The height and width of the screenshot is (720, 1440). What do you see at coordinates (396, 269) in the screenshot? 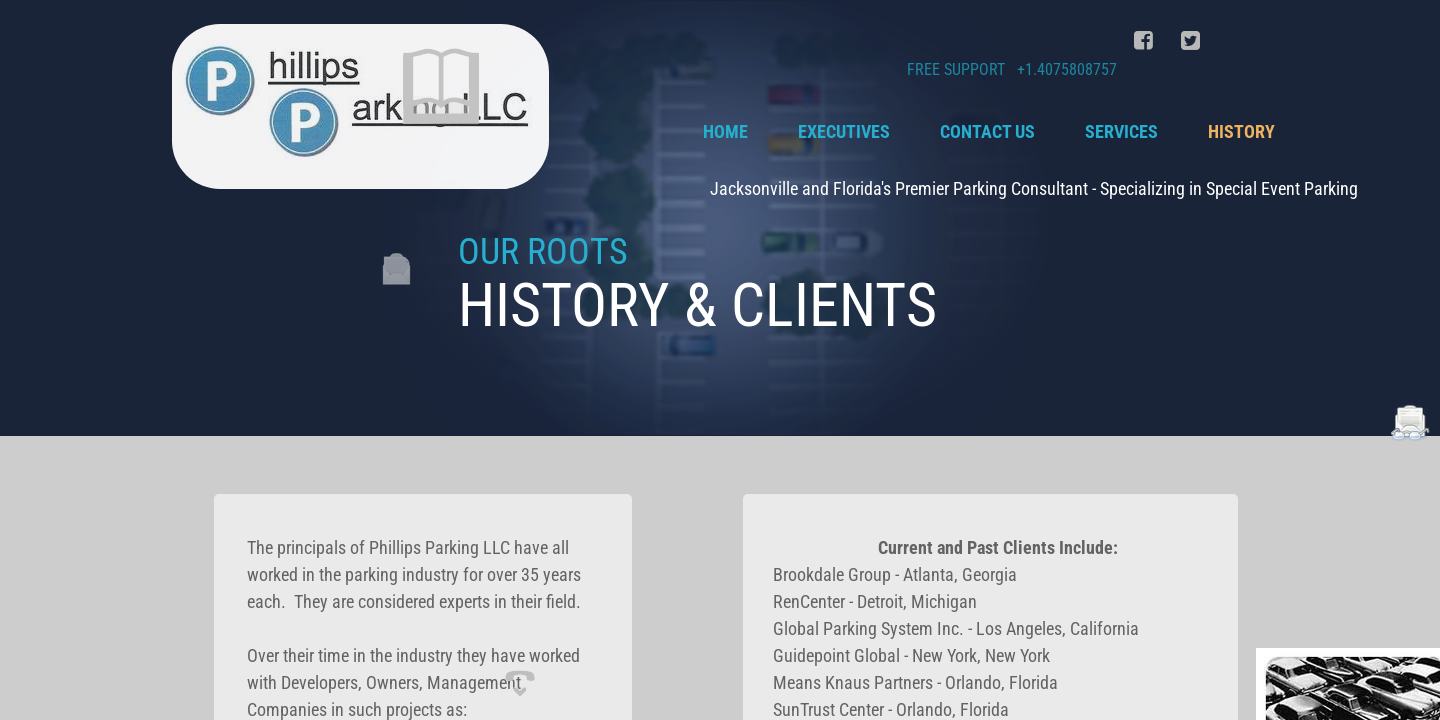
I see `indicates an email has been read` at bounding box center [396, 269].